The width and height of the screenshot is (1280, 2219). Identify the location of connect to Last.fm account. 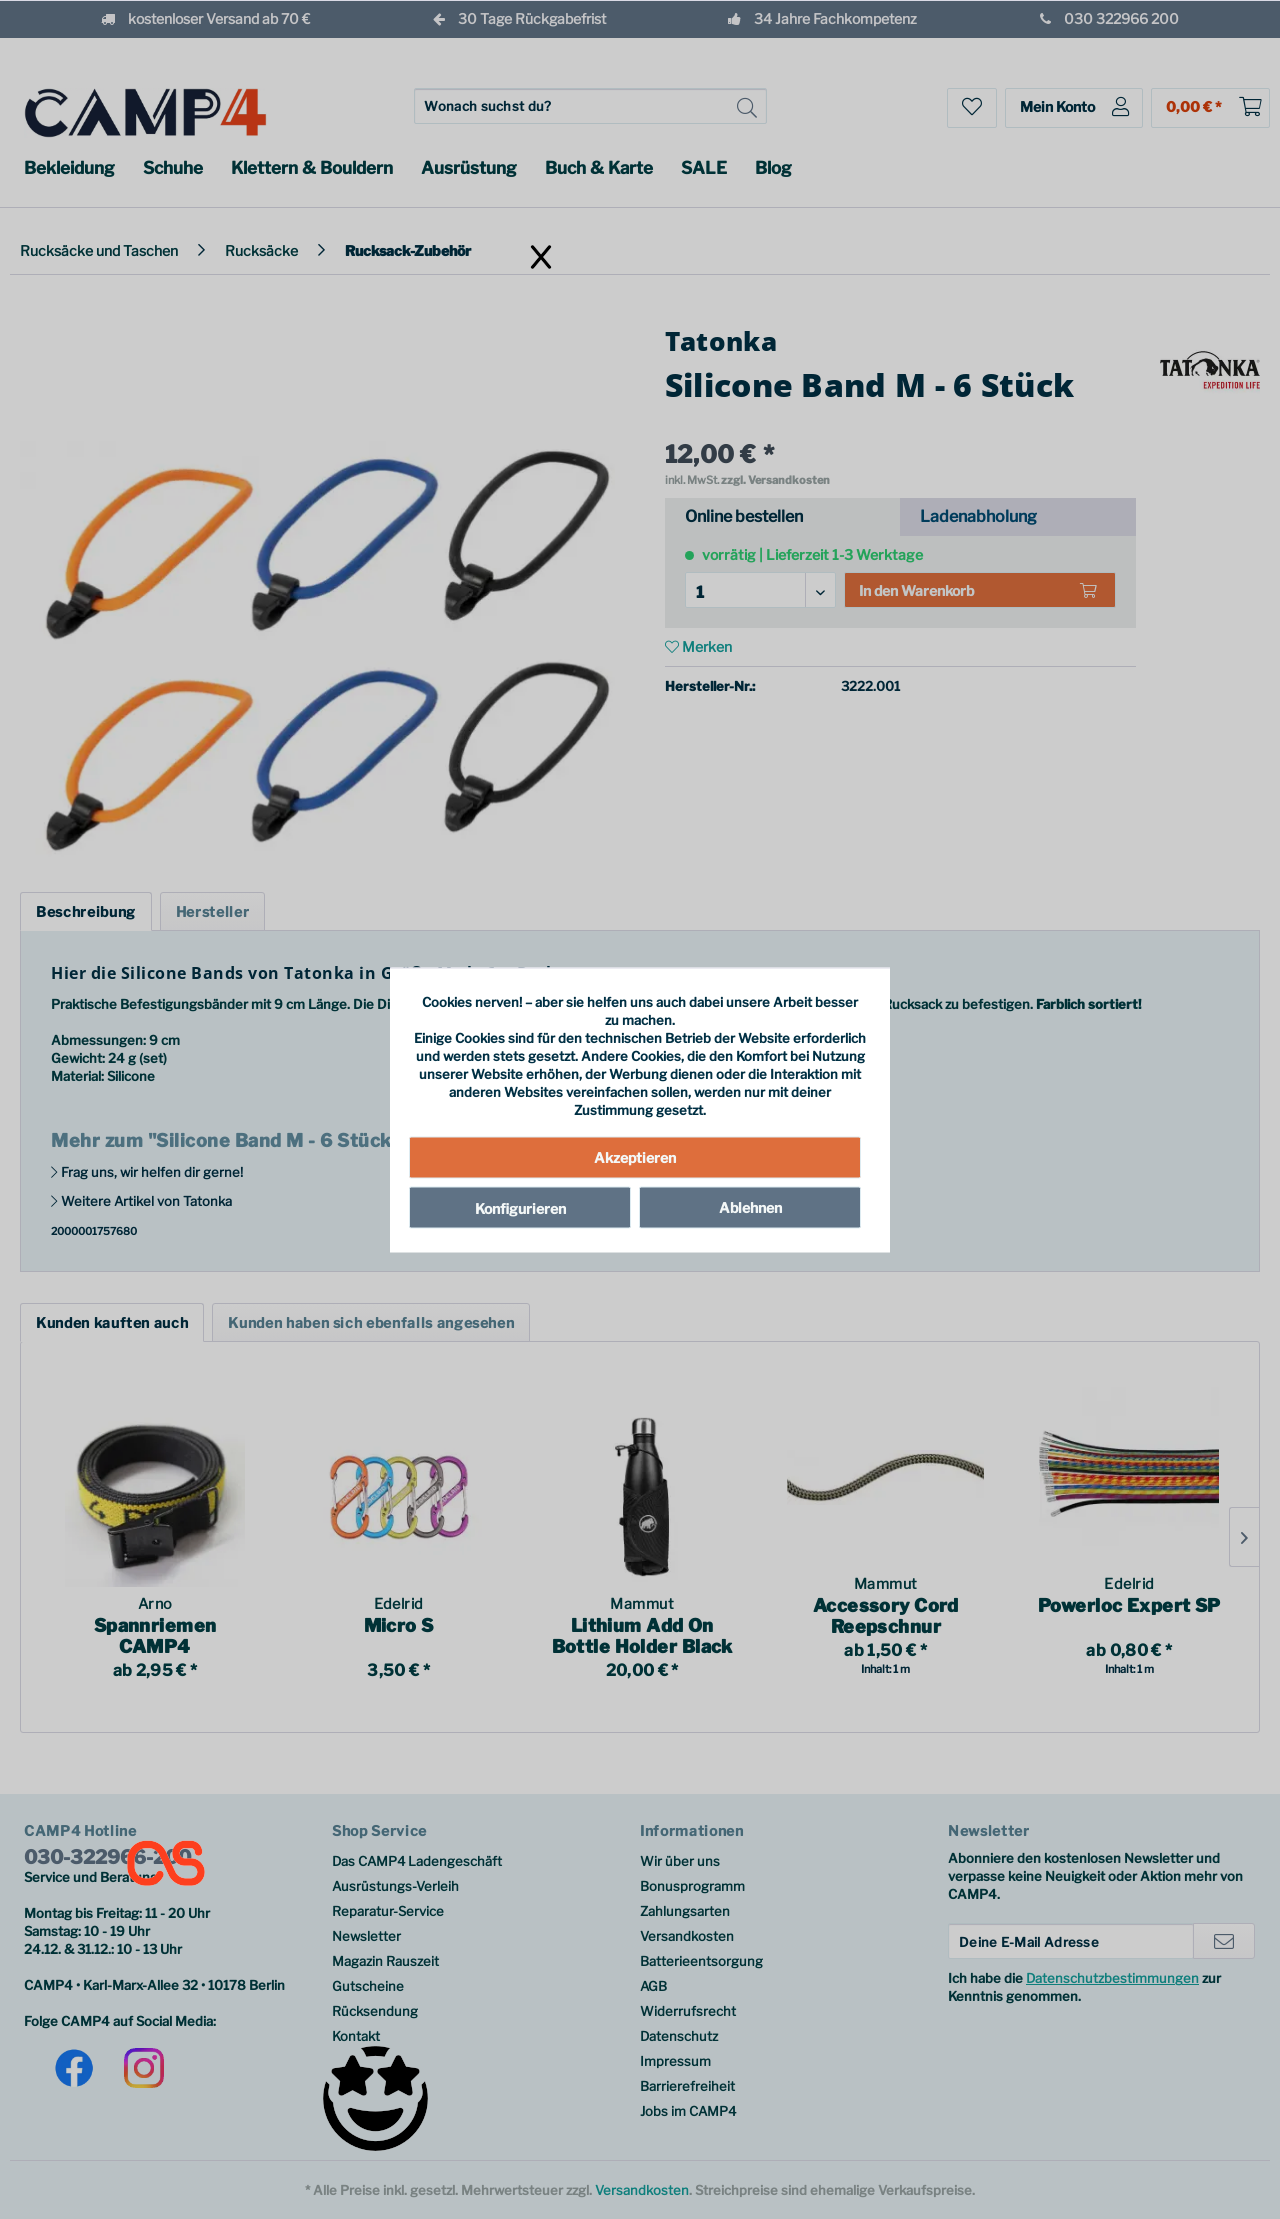
(166, 1862).